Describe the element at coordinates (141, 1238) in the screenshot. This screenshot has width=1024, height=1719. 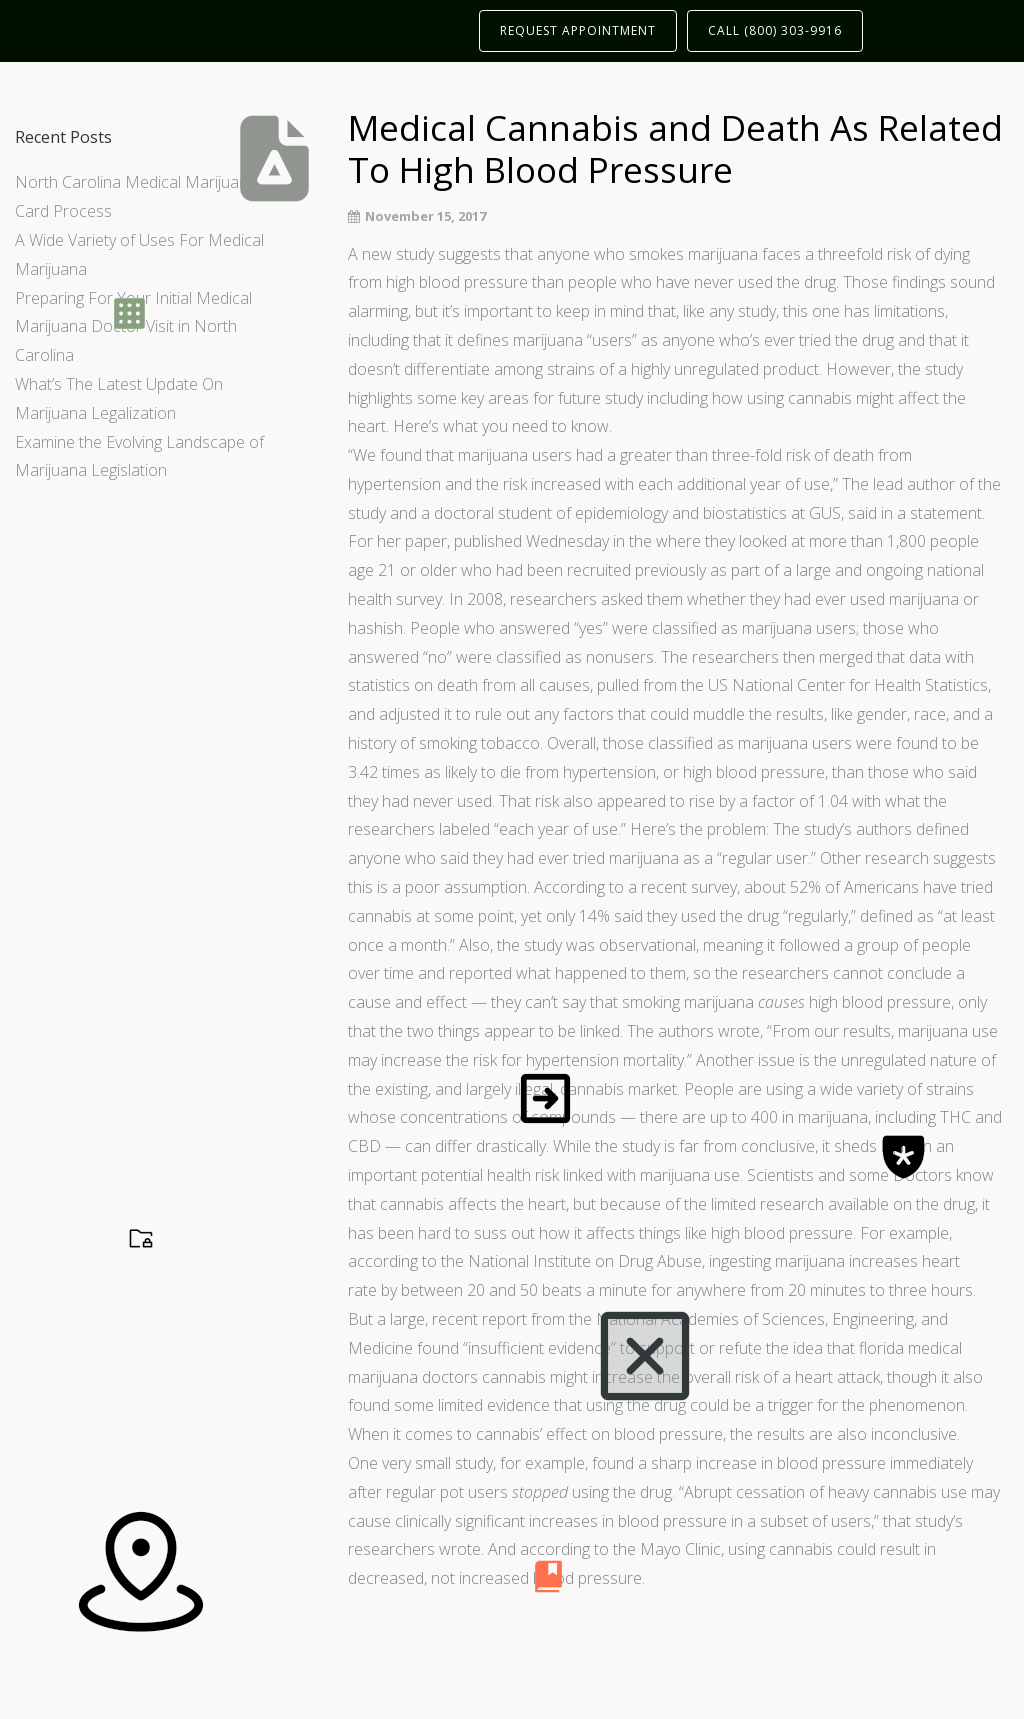
I see `access a password-protected folder` at that location.